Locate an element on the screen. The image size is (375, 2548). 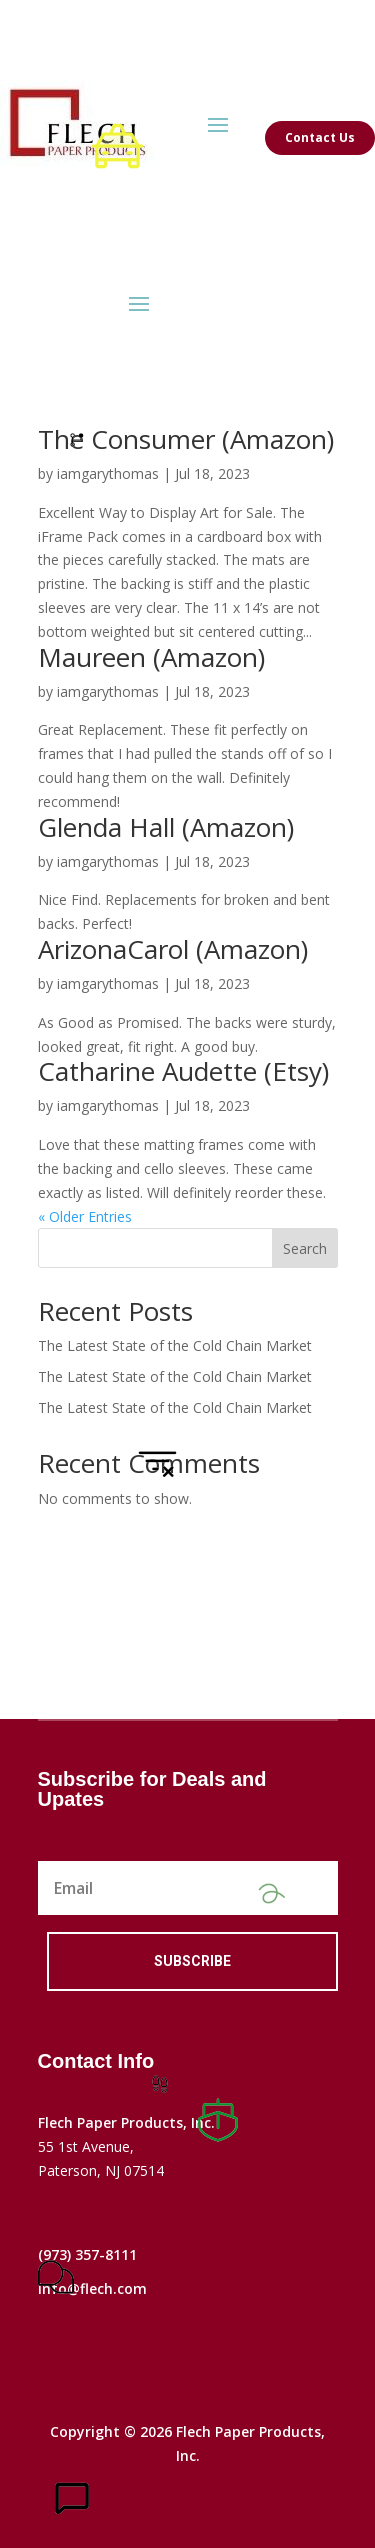
access boat or marine transportation options is located at coordinates (218, 2120).